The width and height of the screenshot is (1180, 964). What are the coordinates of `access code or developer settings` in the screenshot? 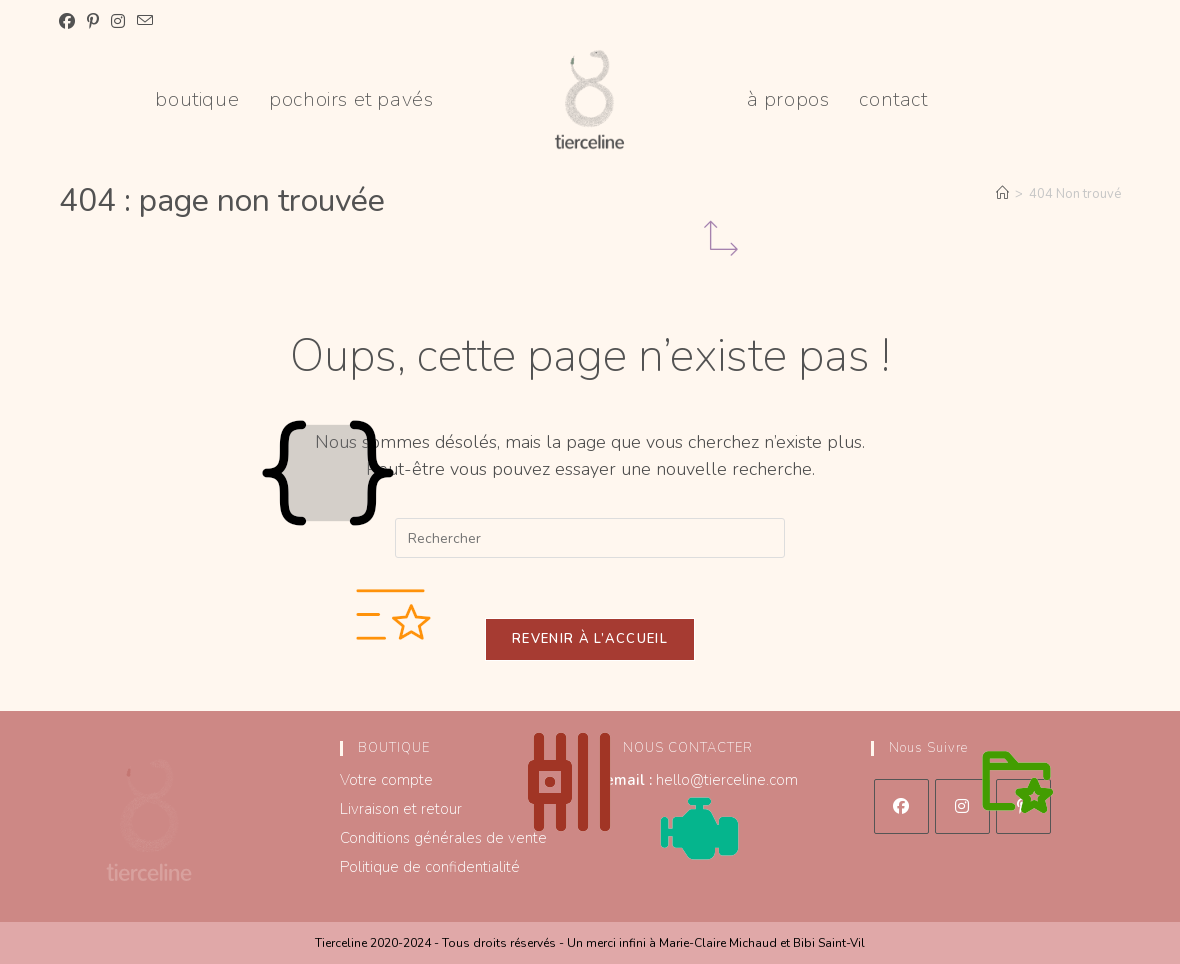 It's located at (328, 473).